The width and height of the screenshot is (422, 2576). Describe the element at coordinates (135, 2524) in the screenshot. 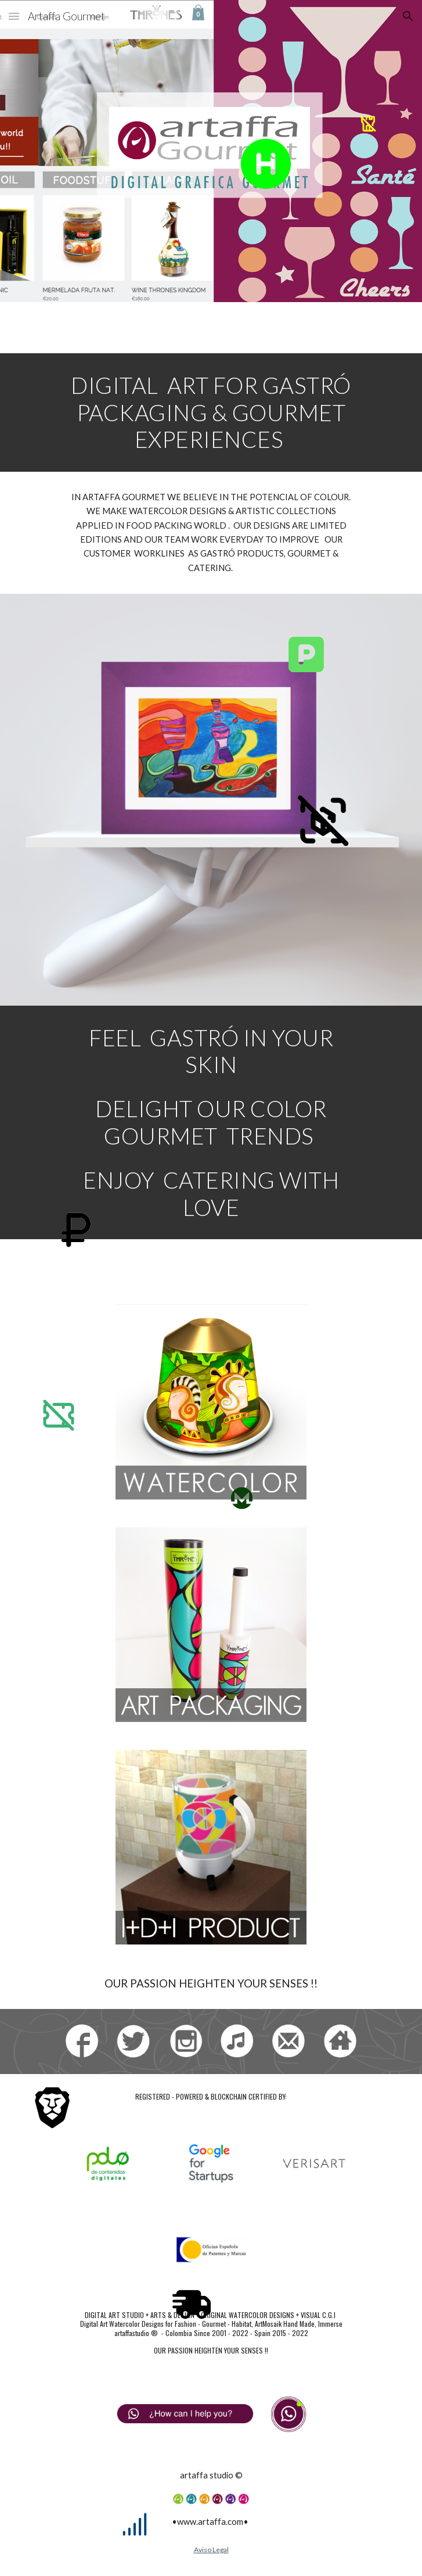

I see `indicates cellular or network signal strength` at that location.